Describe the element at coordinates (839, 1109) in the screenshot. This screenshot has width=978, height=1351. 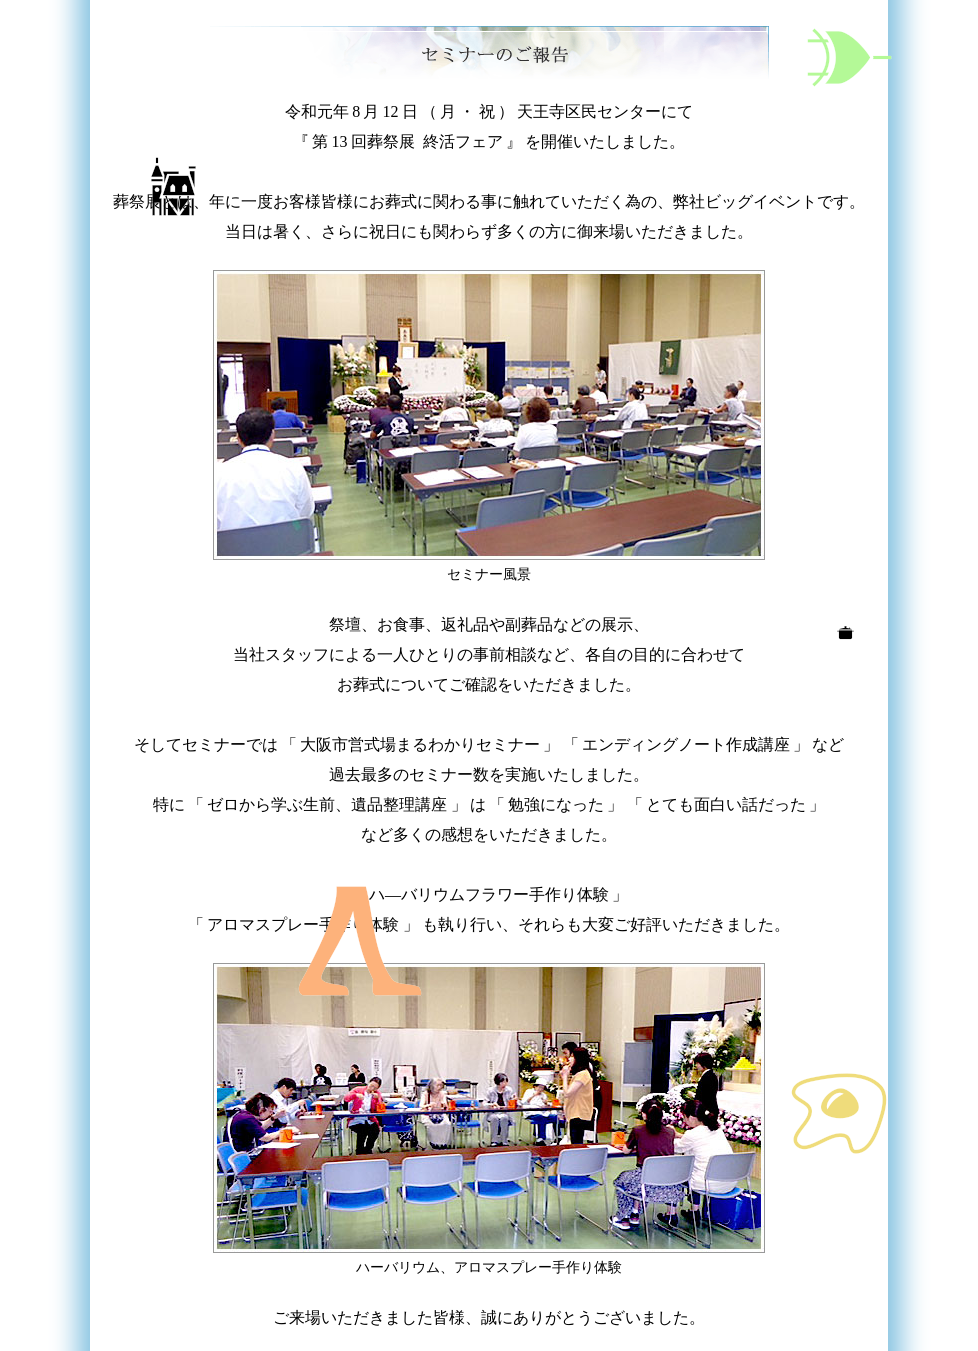
I see `ingredient icon for cooking or recipe apps` at that location.